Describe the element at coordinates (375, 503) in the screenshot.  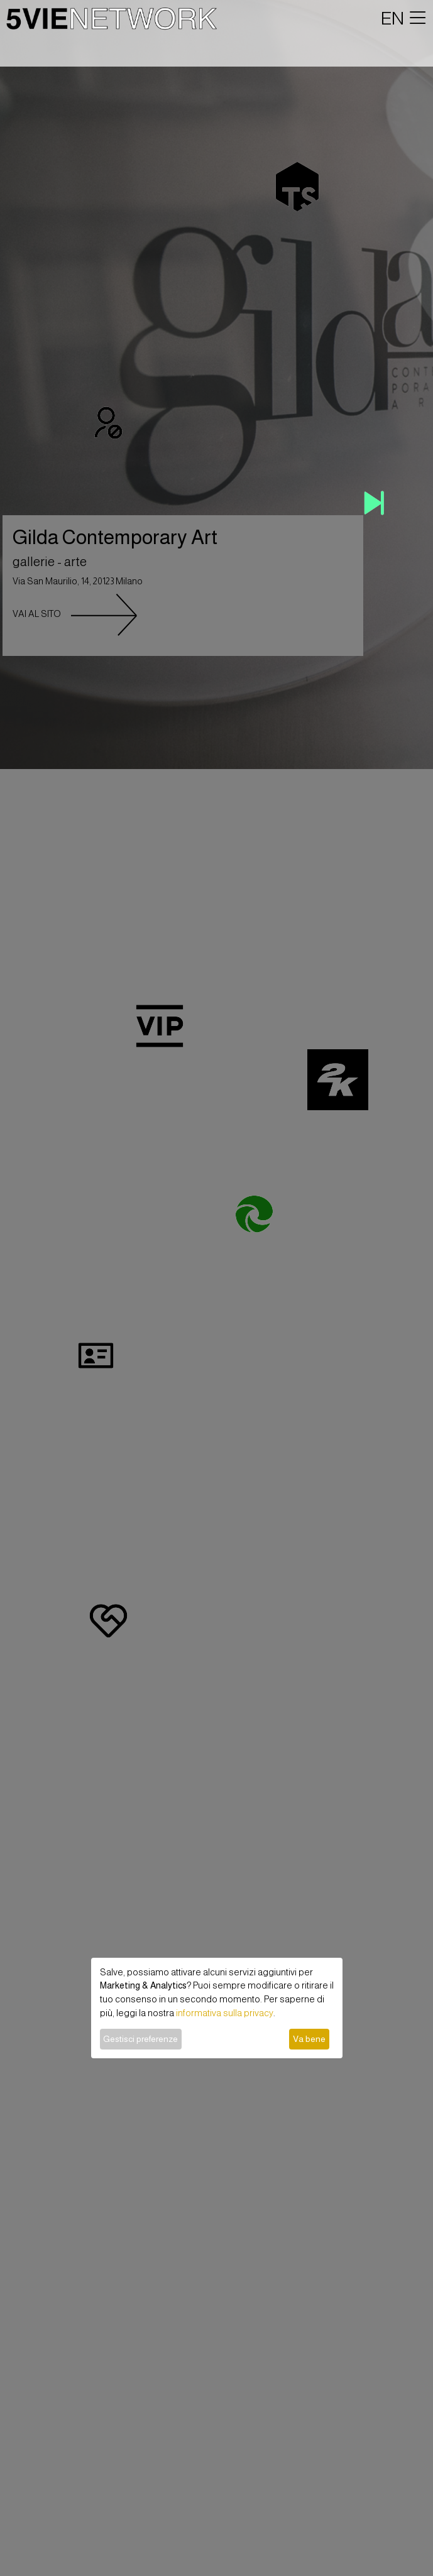
I see `skip to the next track` at that location.